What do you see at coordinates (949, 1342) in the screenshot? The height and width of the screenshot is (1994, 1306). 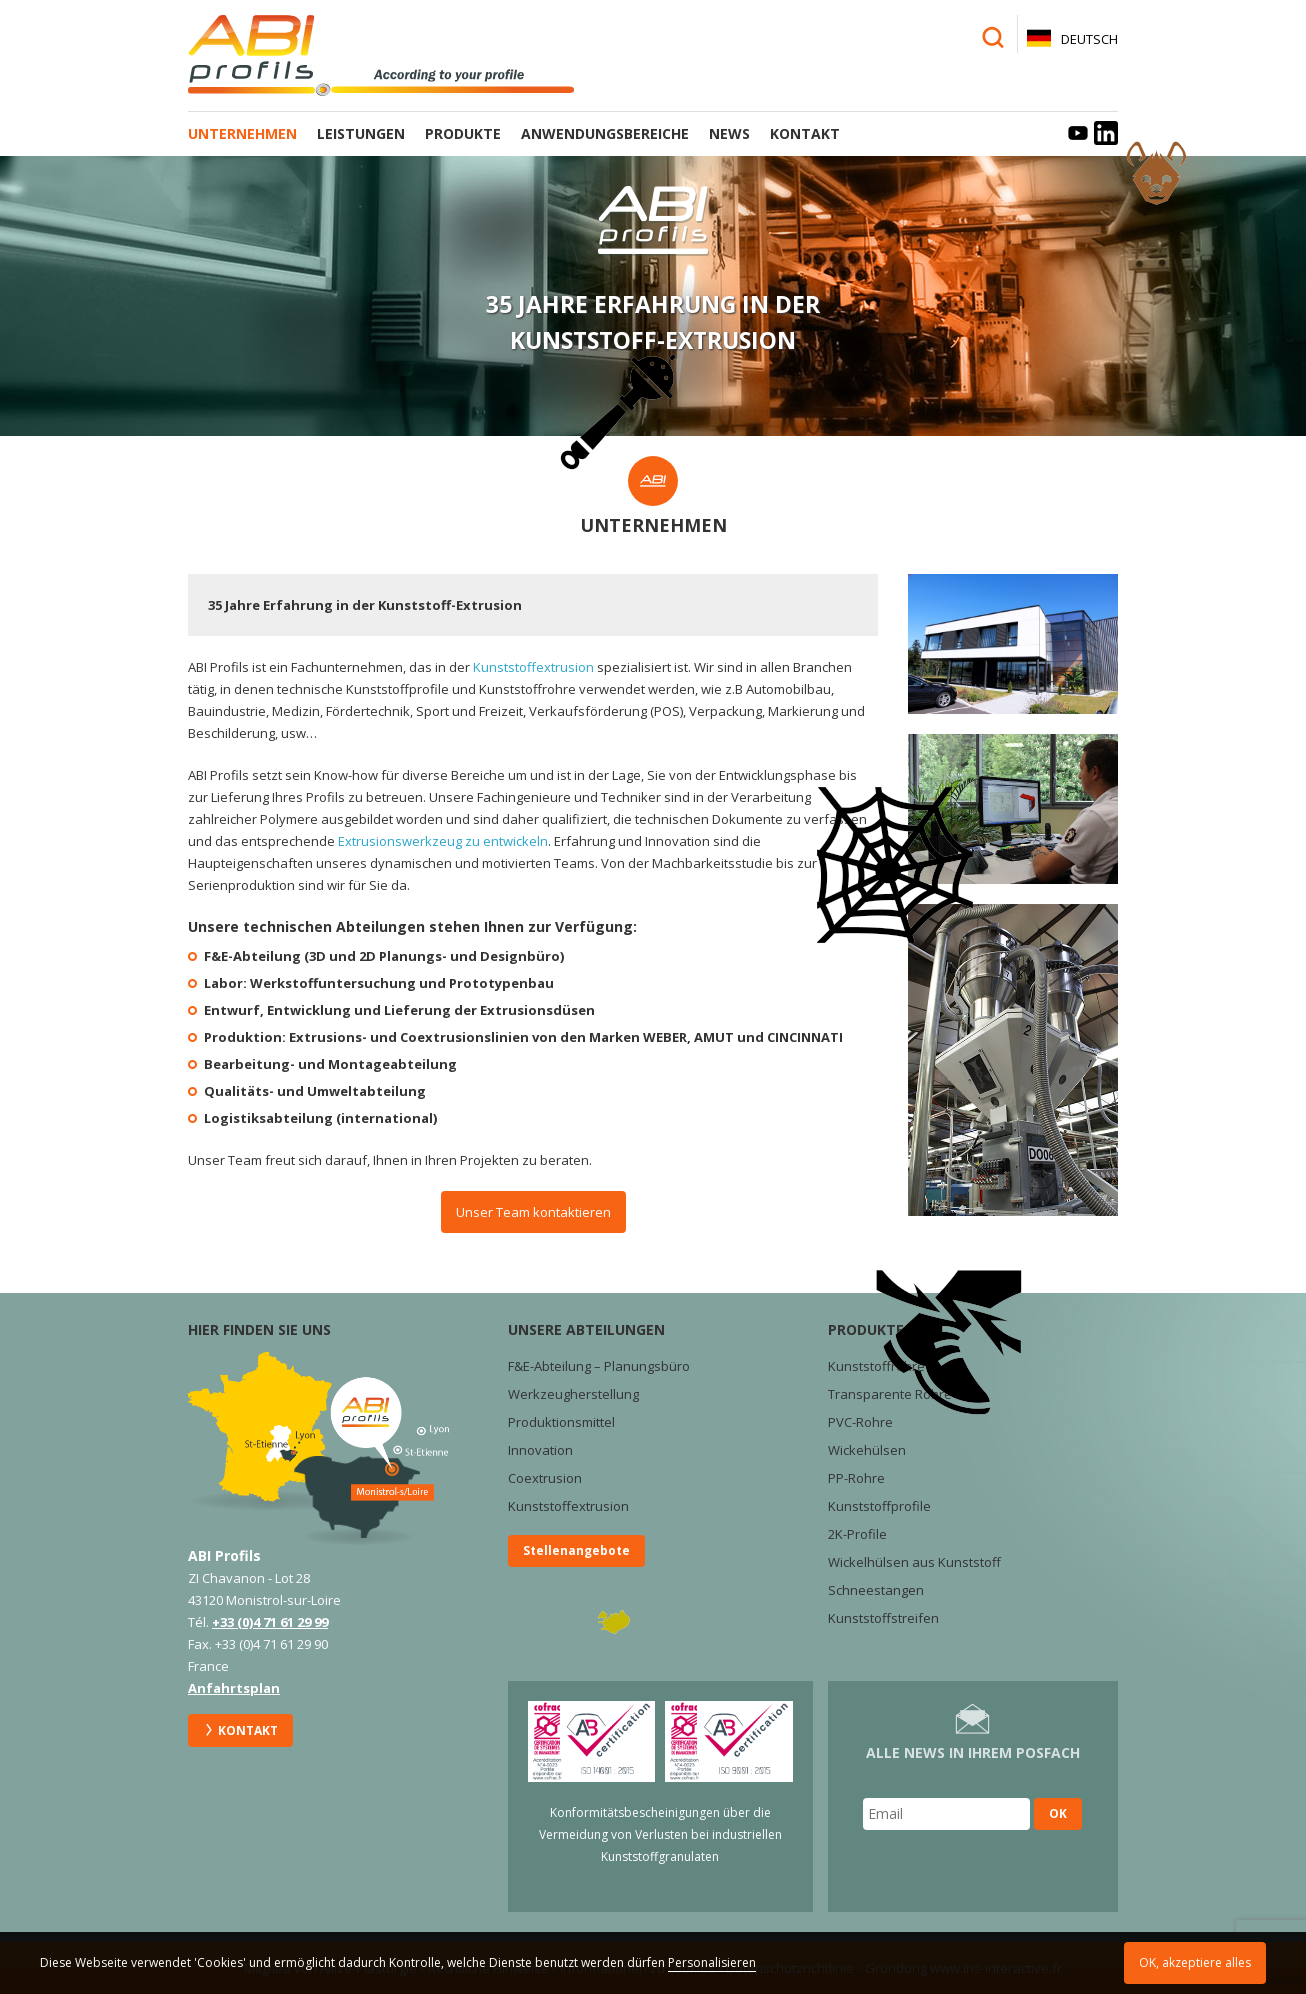 I see `indicates a trip hazard or stumble` at bounding box center [949, 1342].